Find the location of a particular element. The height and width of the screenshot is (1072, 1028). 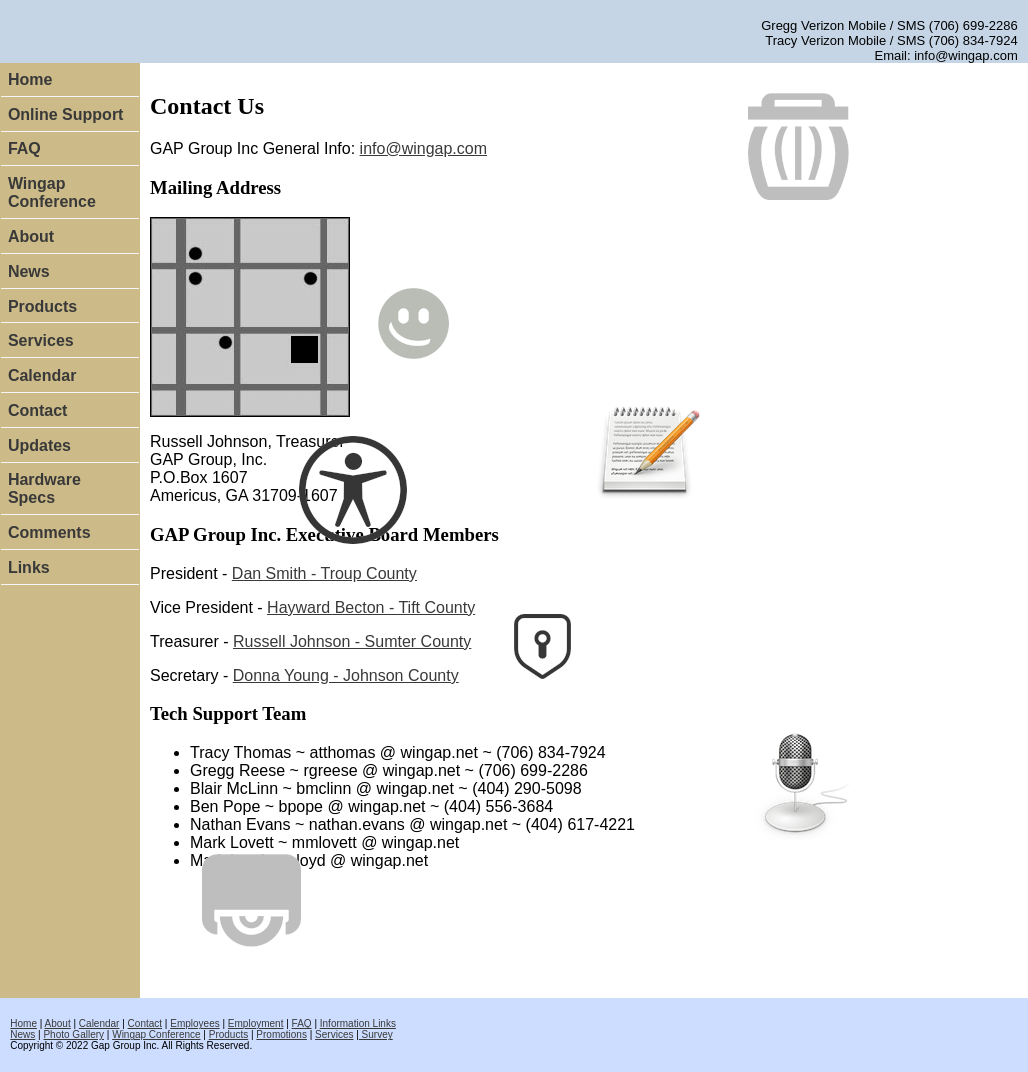

access microphone settings is located at coordinates (797, 780).